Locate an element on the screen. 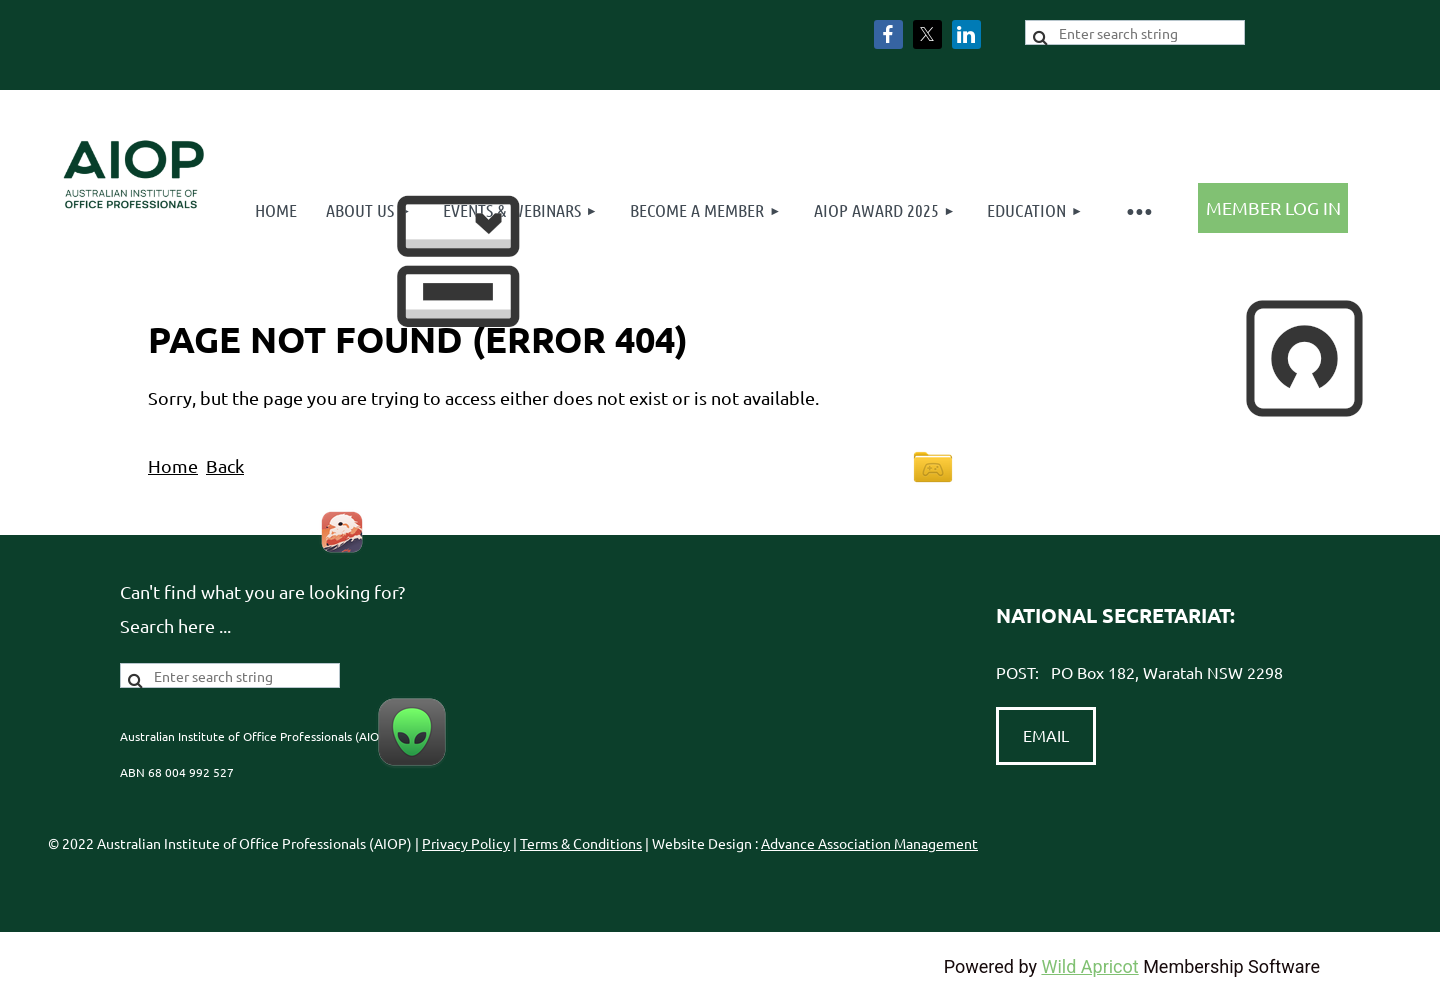 The width and height of the screenshot is (1440, 992). launch alien arena game is located at coordinates (412, 732).